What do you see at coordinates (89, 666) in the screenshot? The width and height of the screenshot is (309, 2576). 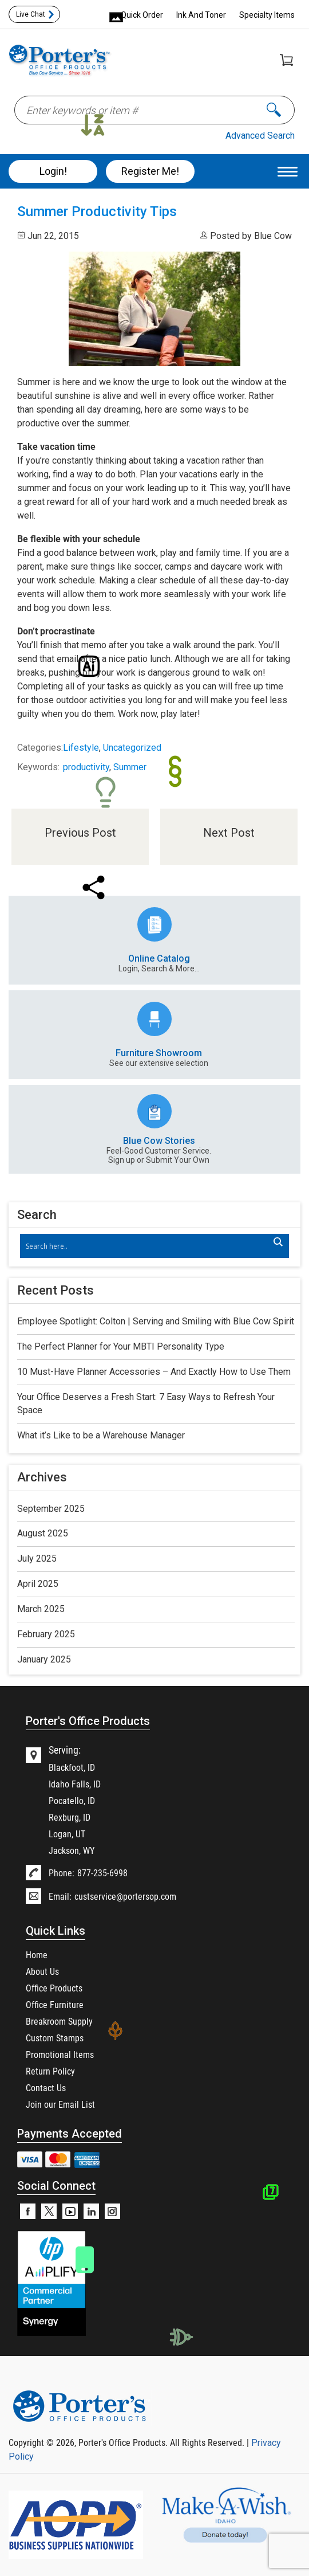 I see `open Adobe Illustrator` at bounding box center [89, 666].